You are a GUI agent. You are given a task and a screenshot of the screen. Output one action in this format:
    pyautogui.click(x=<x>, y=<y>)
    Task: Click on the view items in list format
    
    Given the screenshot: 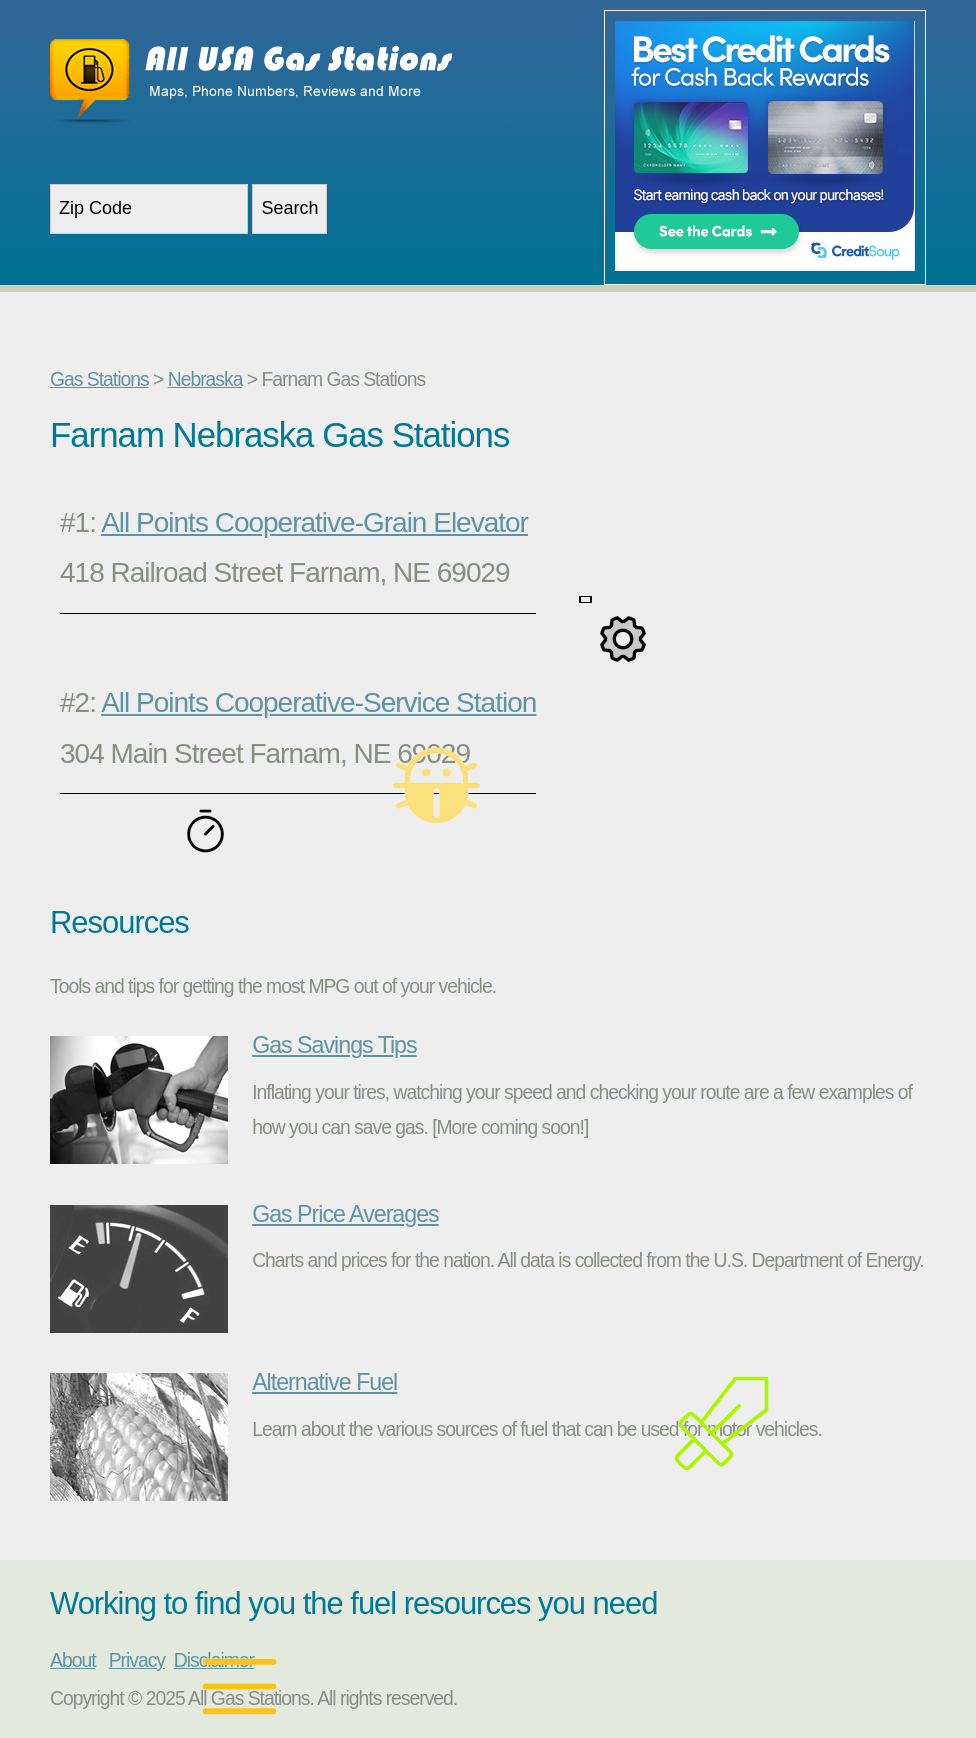 What is the action you would take?
    pyautogui.click(x=239, y=1686)
    